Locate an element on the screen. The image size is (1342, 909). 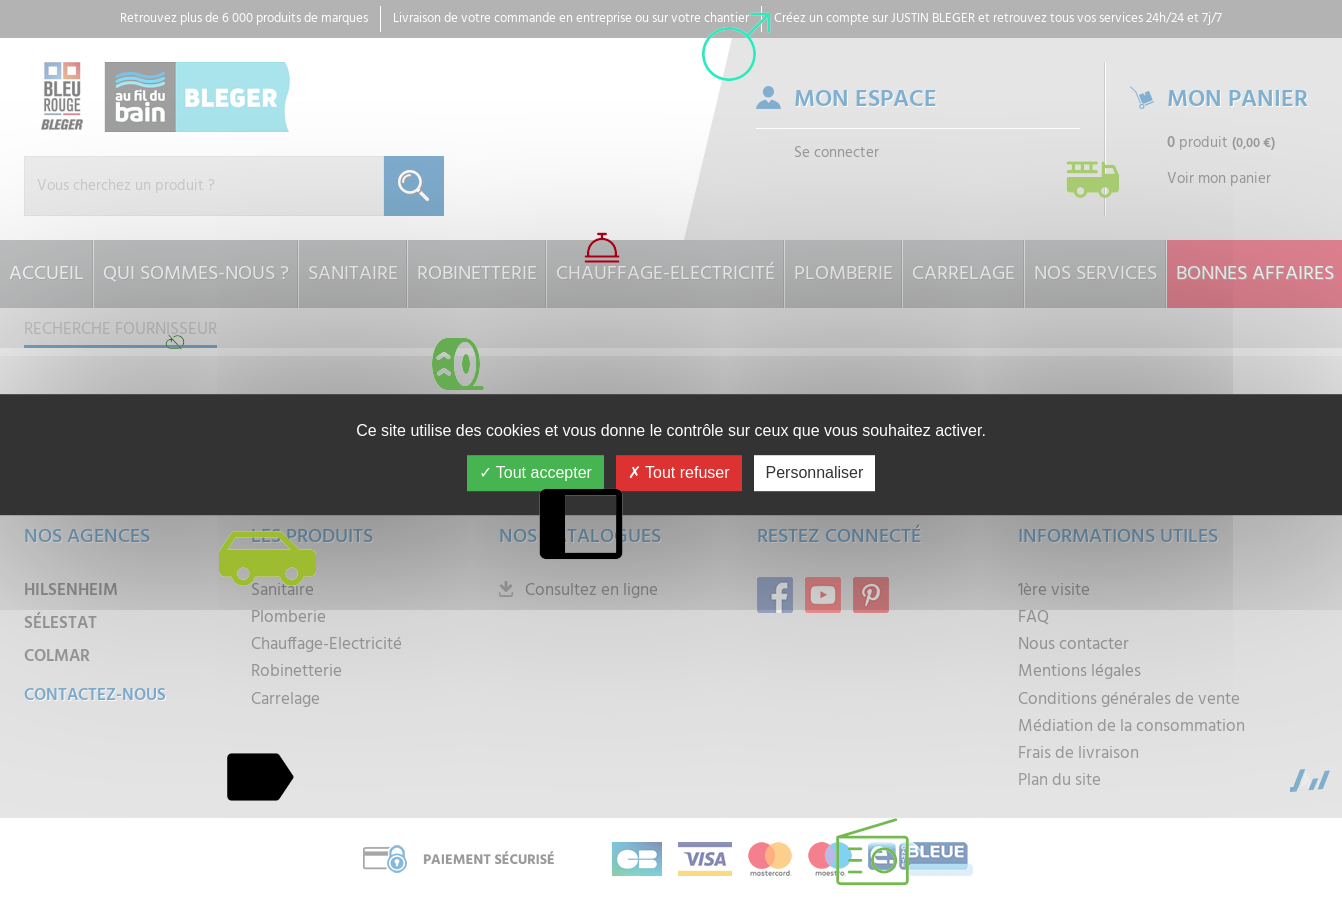
access vehicle or car-related settings is located at coordinates (267, 555).